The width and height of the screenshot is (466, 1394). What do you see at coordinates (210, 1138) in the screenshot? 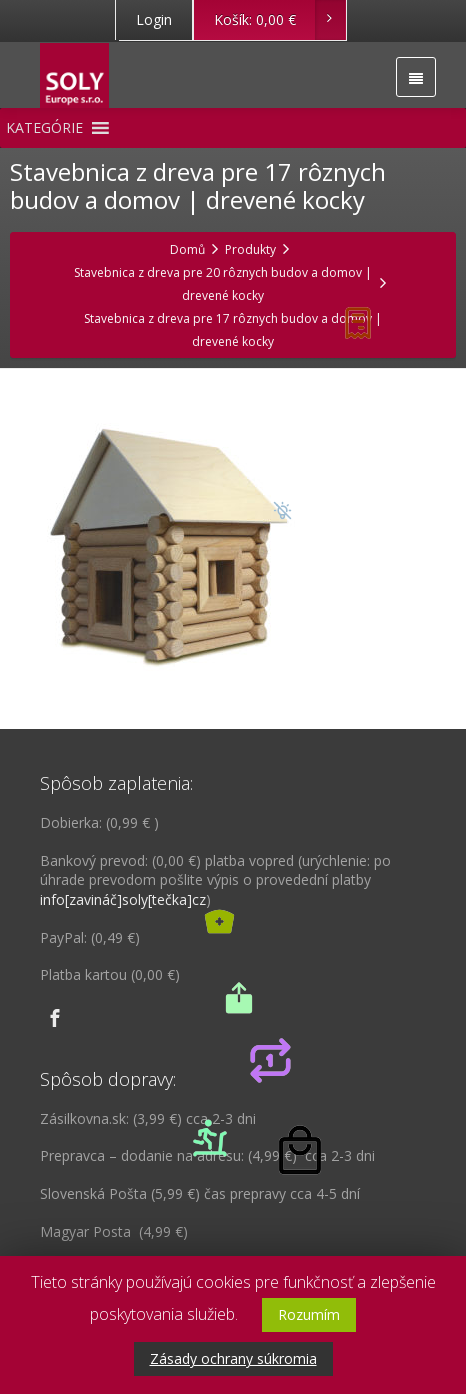
I see `access fitness or workout tracking features` at bounding box center [210, 1138].